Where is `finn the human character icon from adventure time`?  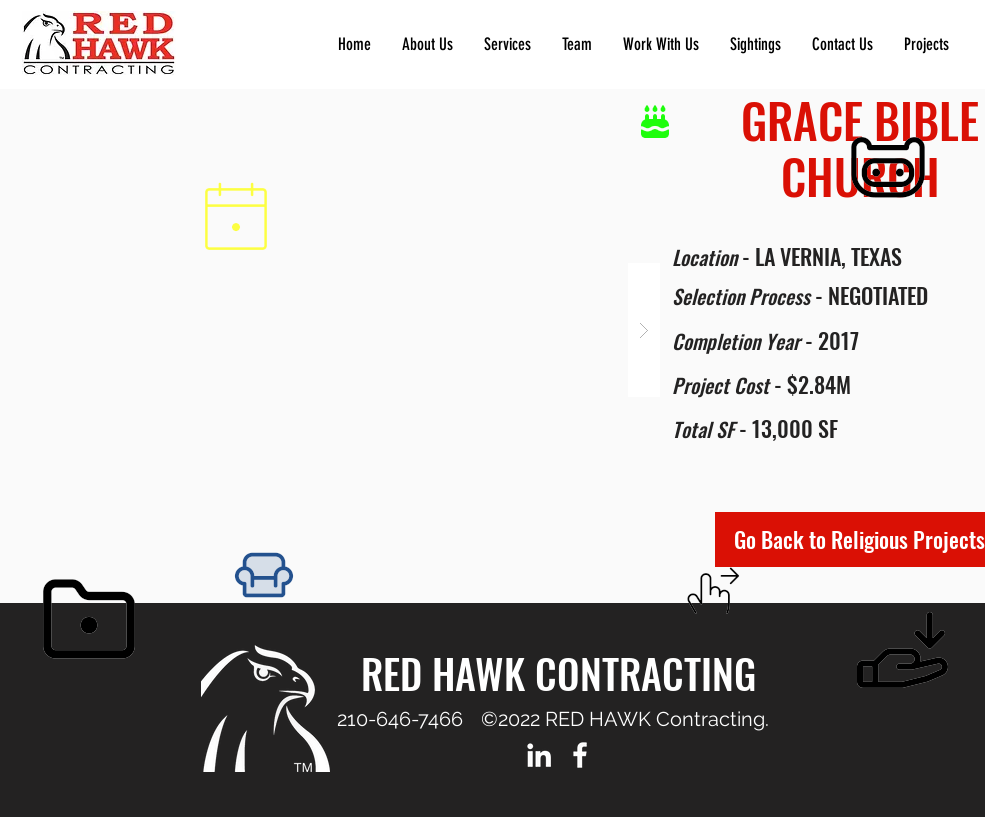
finn the human character icon from adventure time is located at coordinates (888, 166).